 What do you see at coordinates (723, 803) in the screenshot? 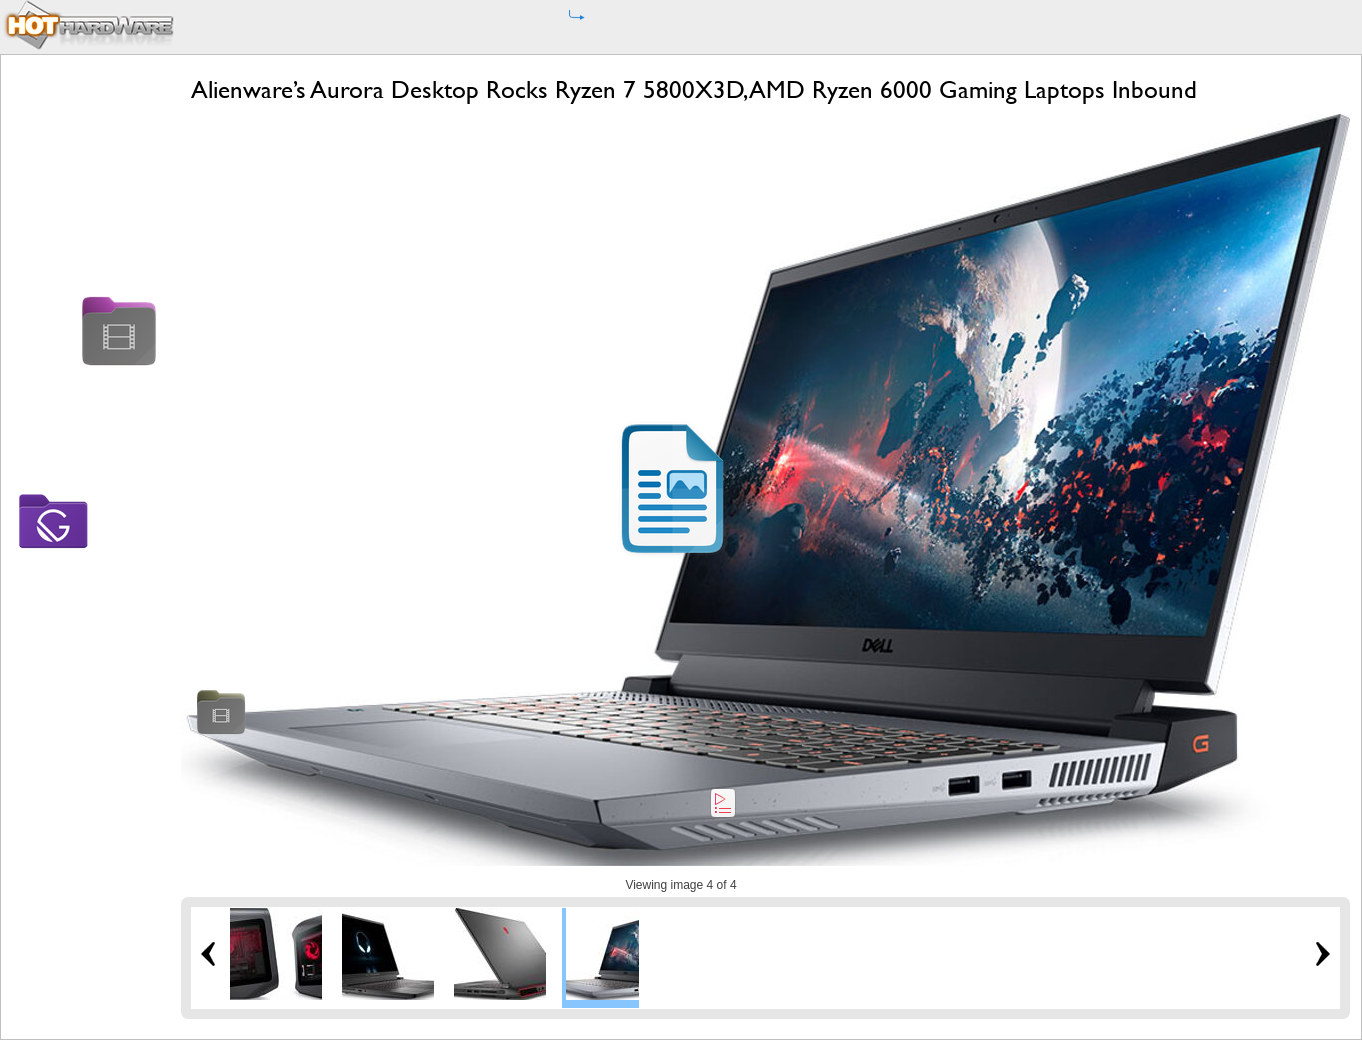
I see `an mp3 playlist file` at bounding box center [723, 803].